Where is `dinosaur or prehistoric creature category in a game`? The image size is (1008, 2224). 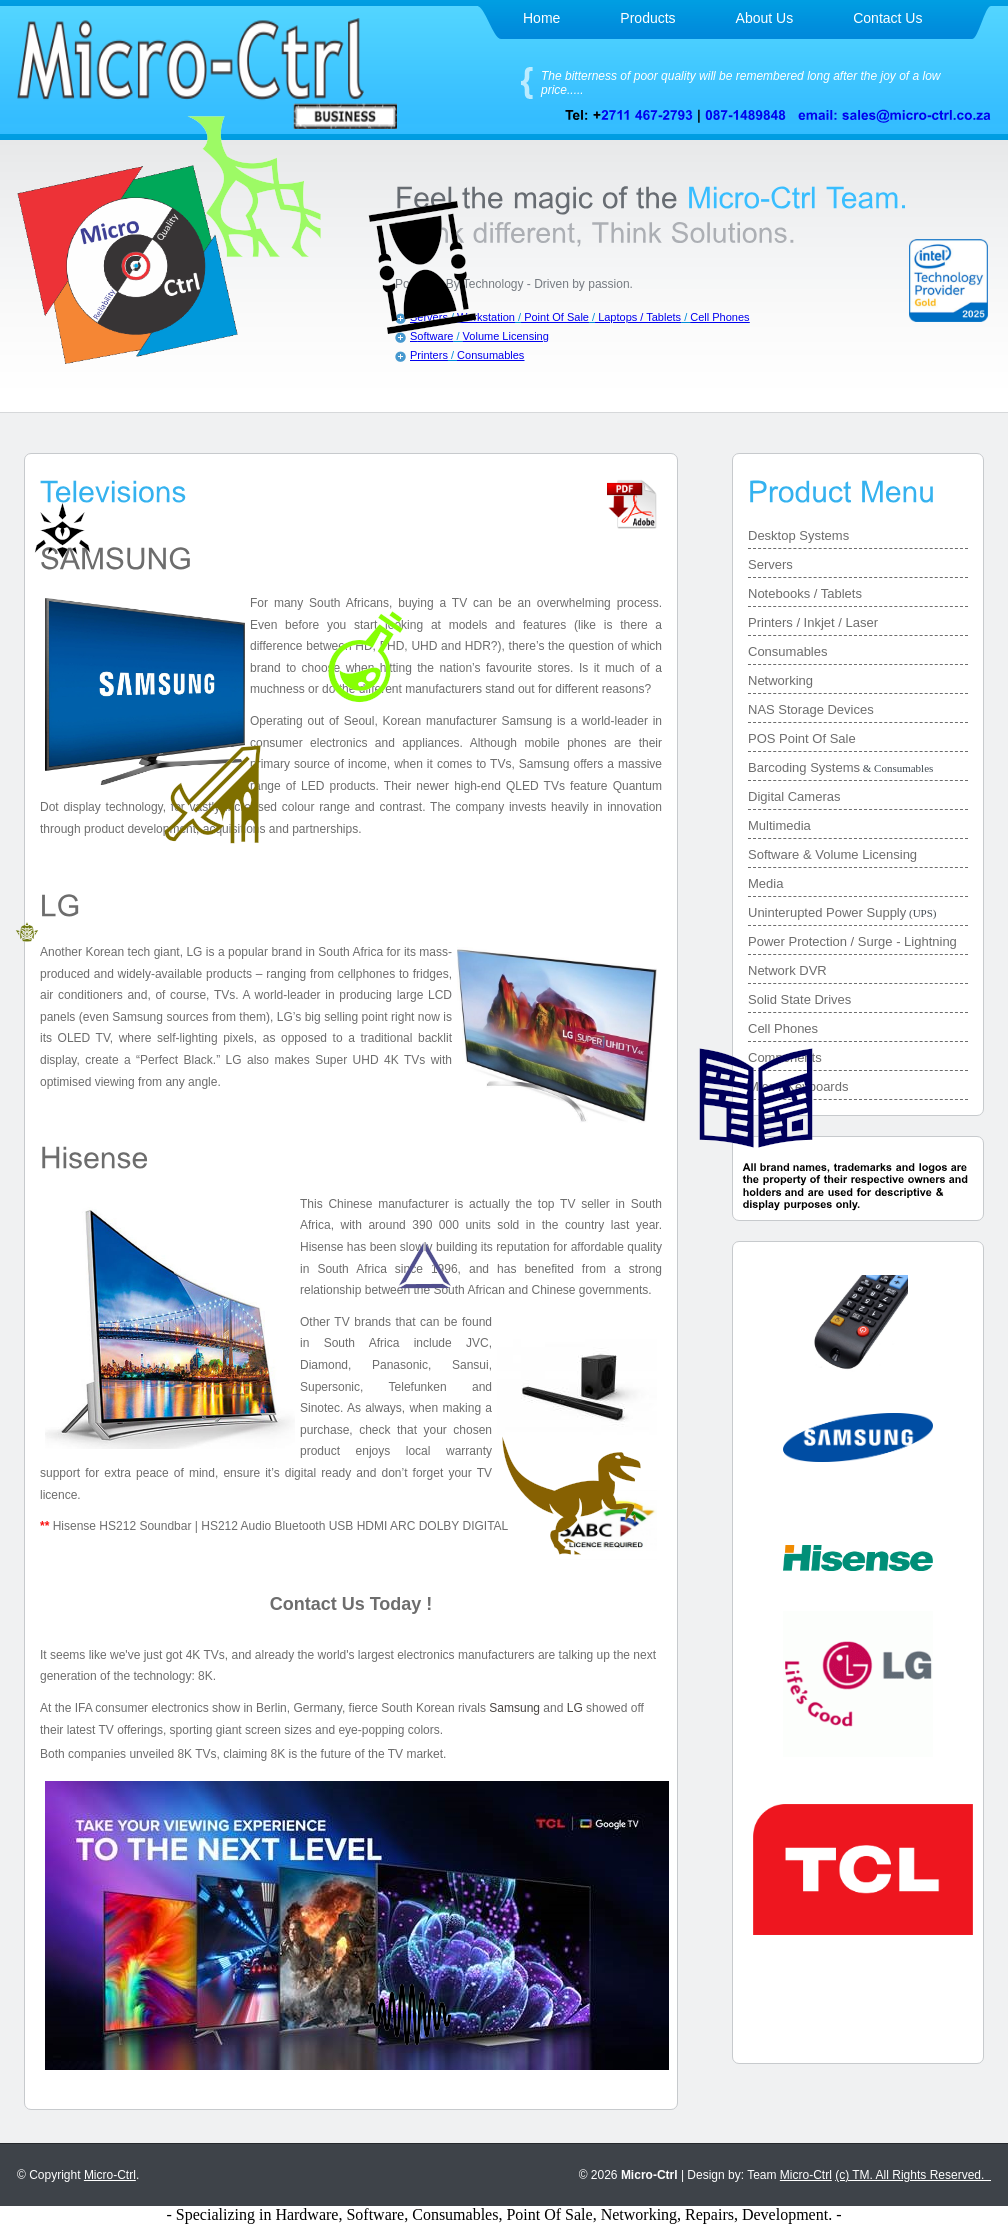 dinosaur or prehistoric creature category in a game is located at coordinates (571, 1495).